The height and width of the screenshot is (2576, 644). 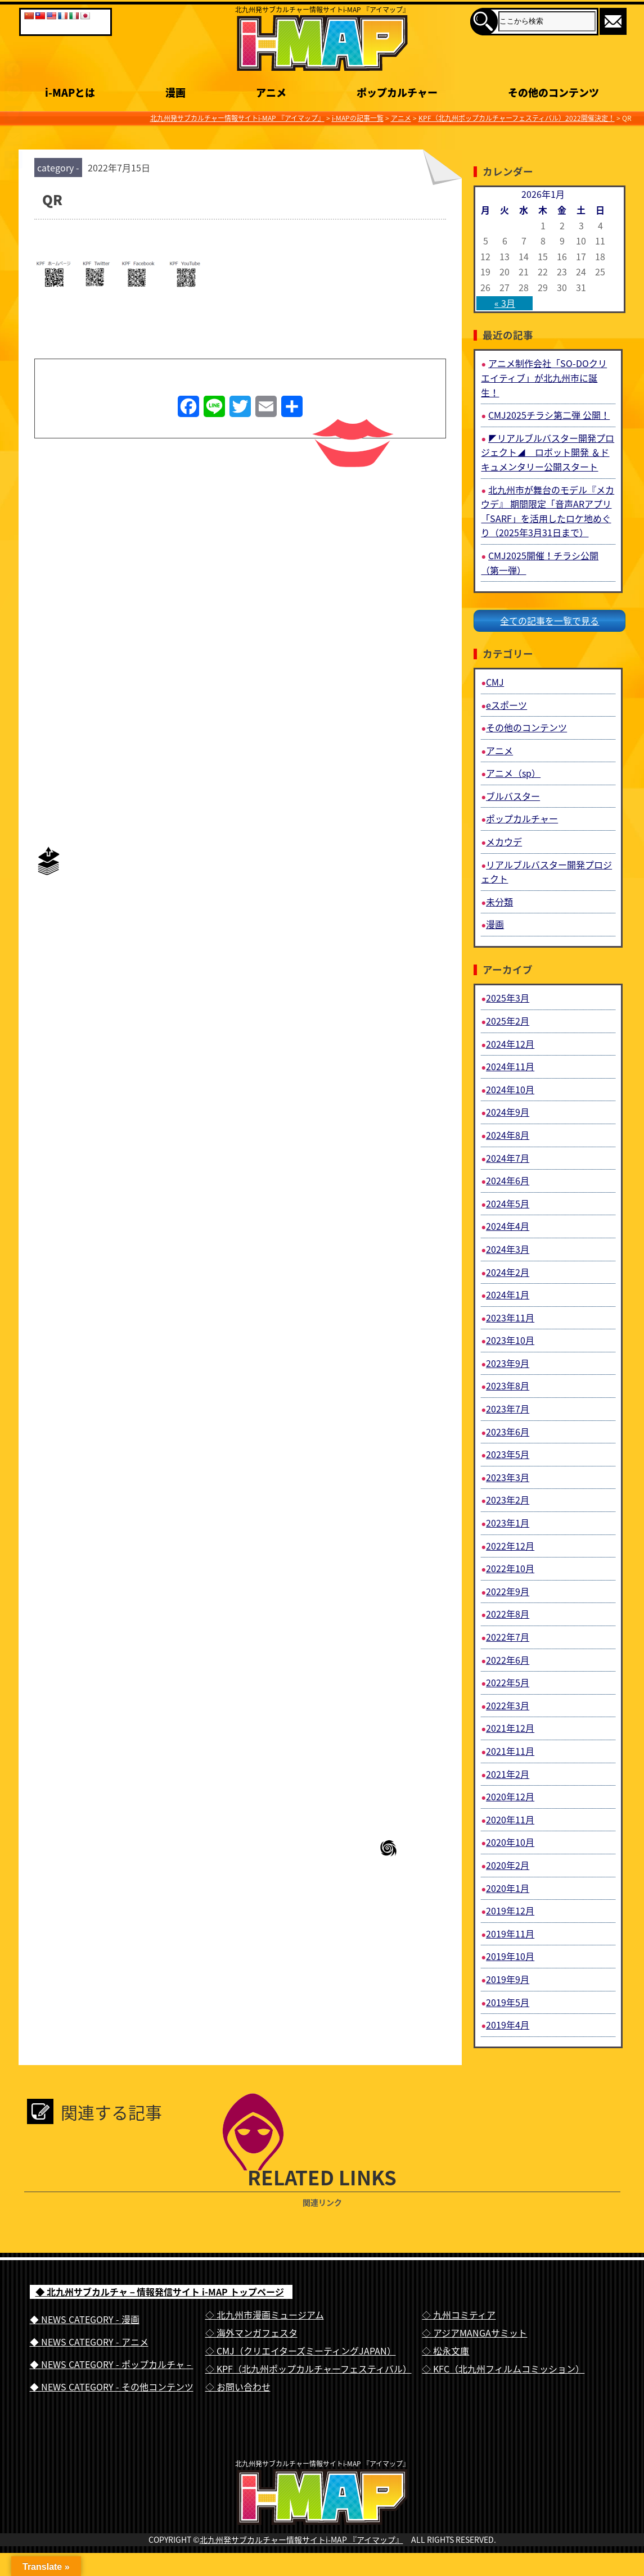 What do you see at coordinates (353, 444) in the screenshot?
I see `access voice or speech features` at bounding box center [353, 444].